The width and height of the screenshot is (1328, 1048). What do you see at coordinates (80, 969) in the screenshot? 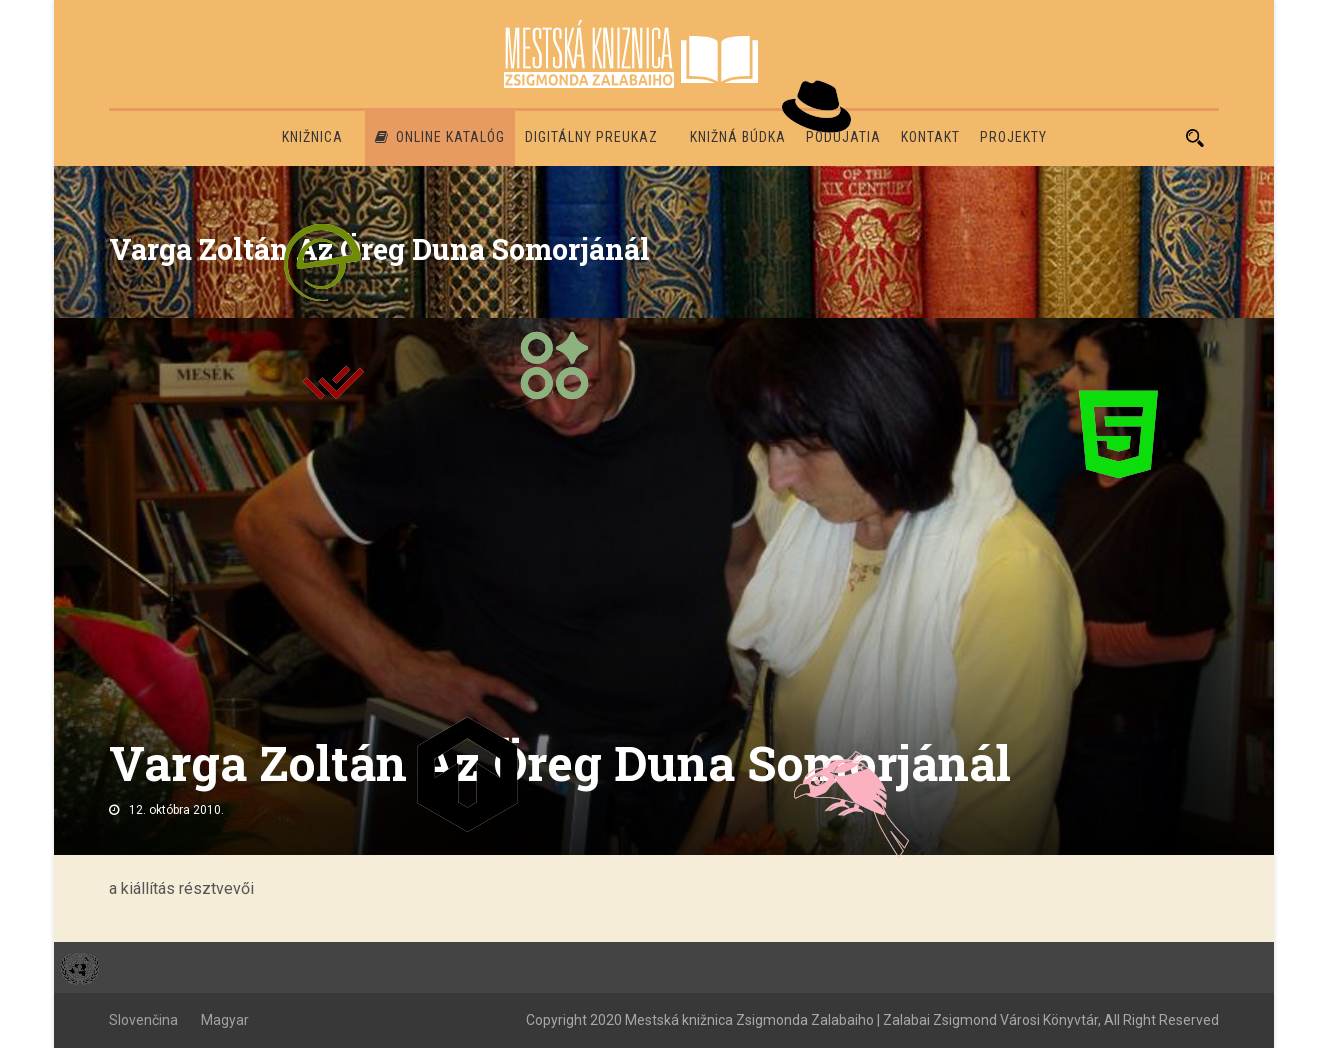
I see `united nations official logo` at bounding box center [80, 969].